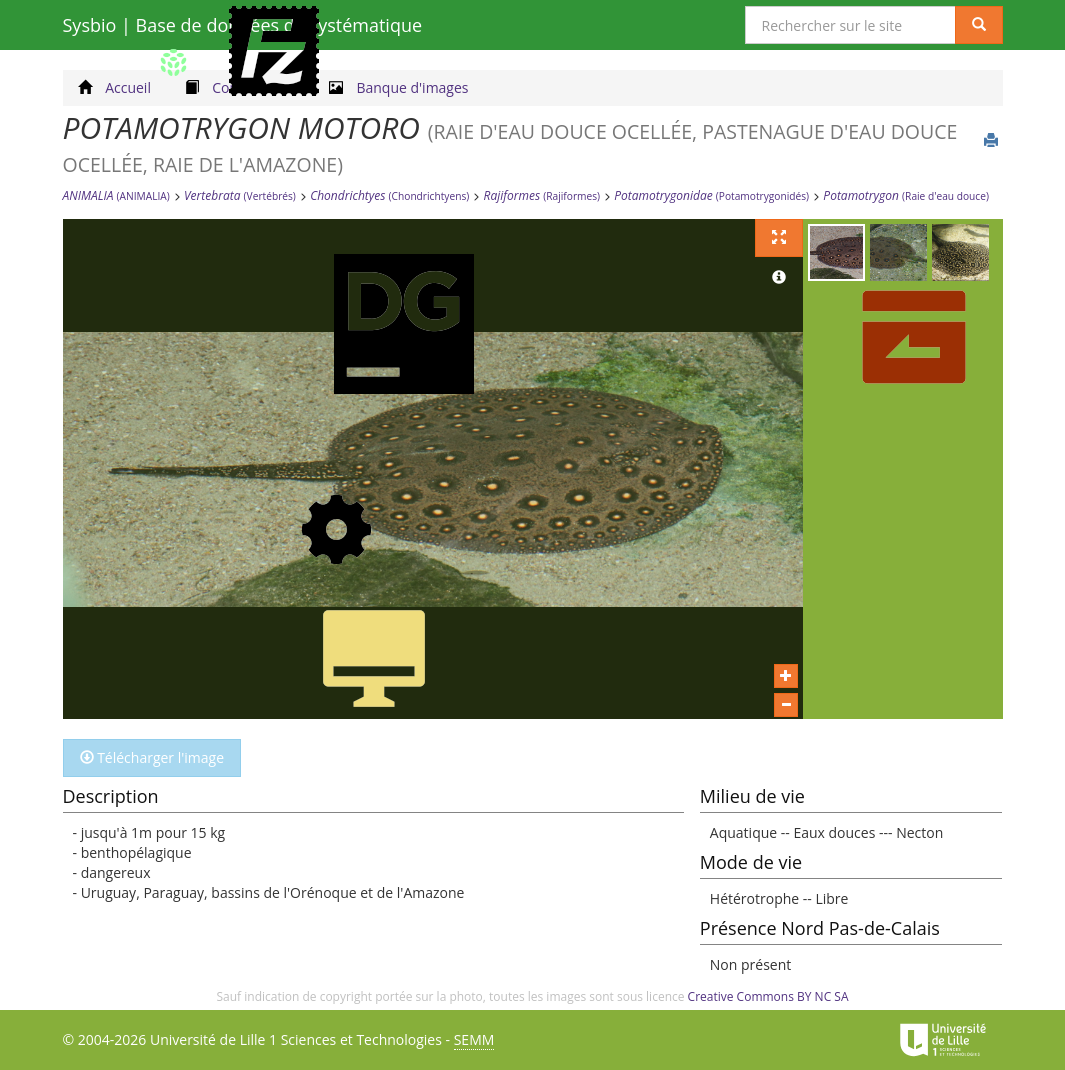  What do you see at coordinates (173, 62) in the screenshot?
I see `open pulumi infrastructure as code dashboard` at bounding box center [173, 62].